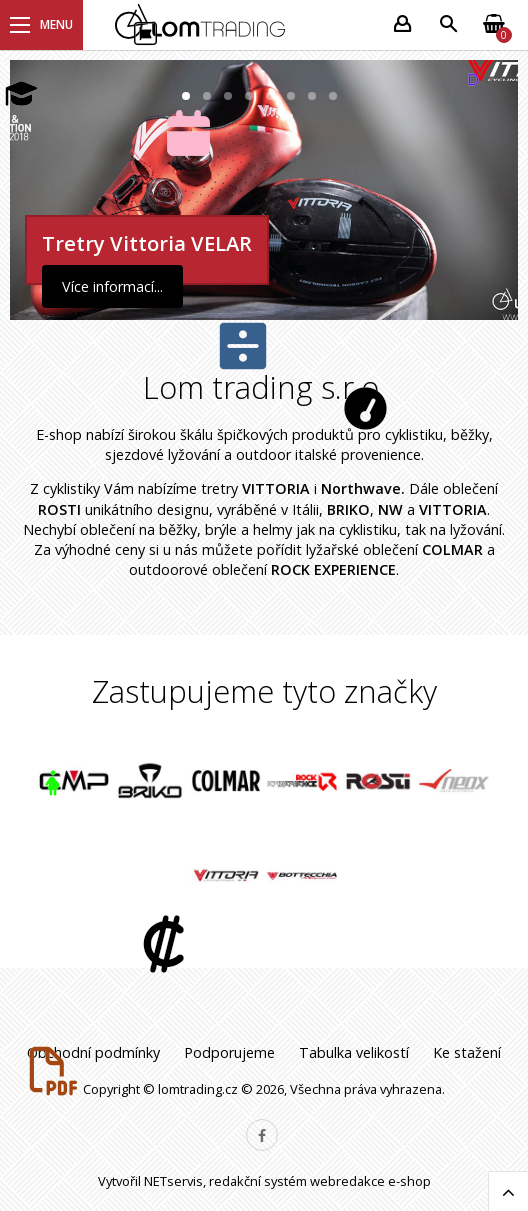  Describe the element at coordinates (365, 408) in the screenshot. I see `view performance or speed metrics` at that location.